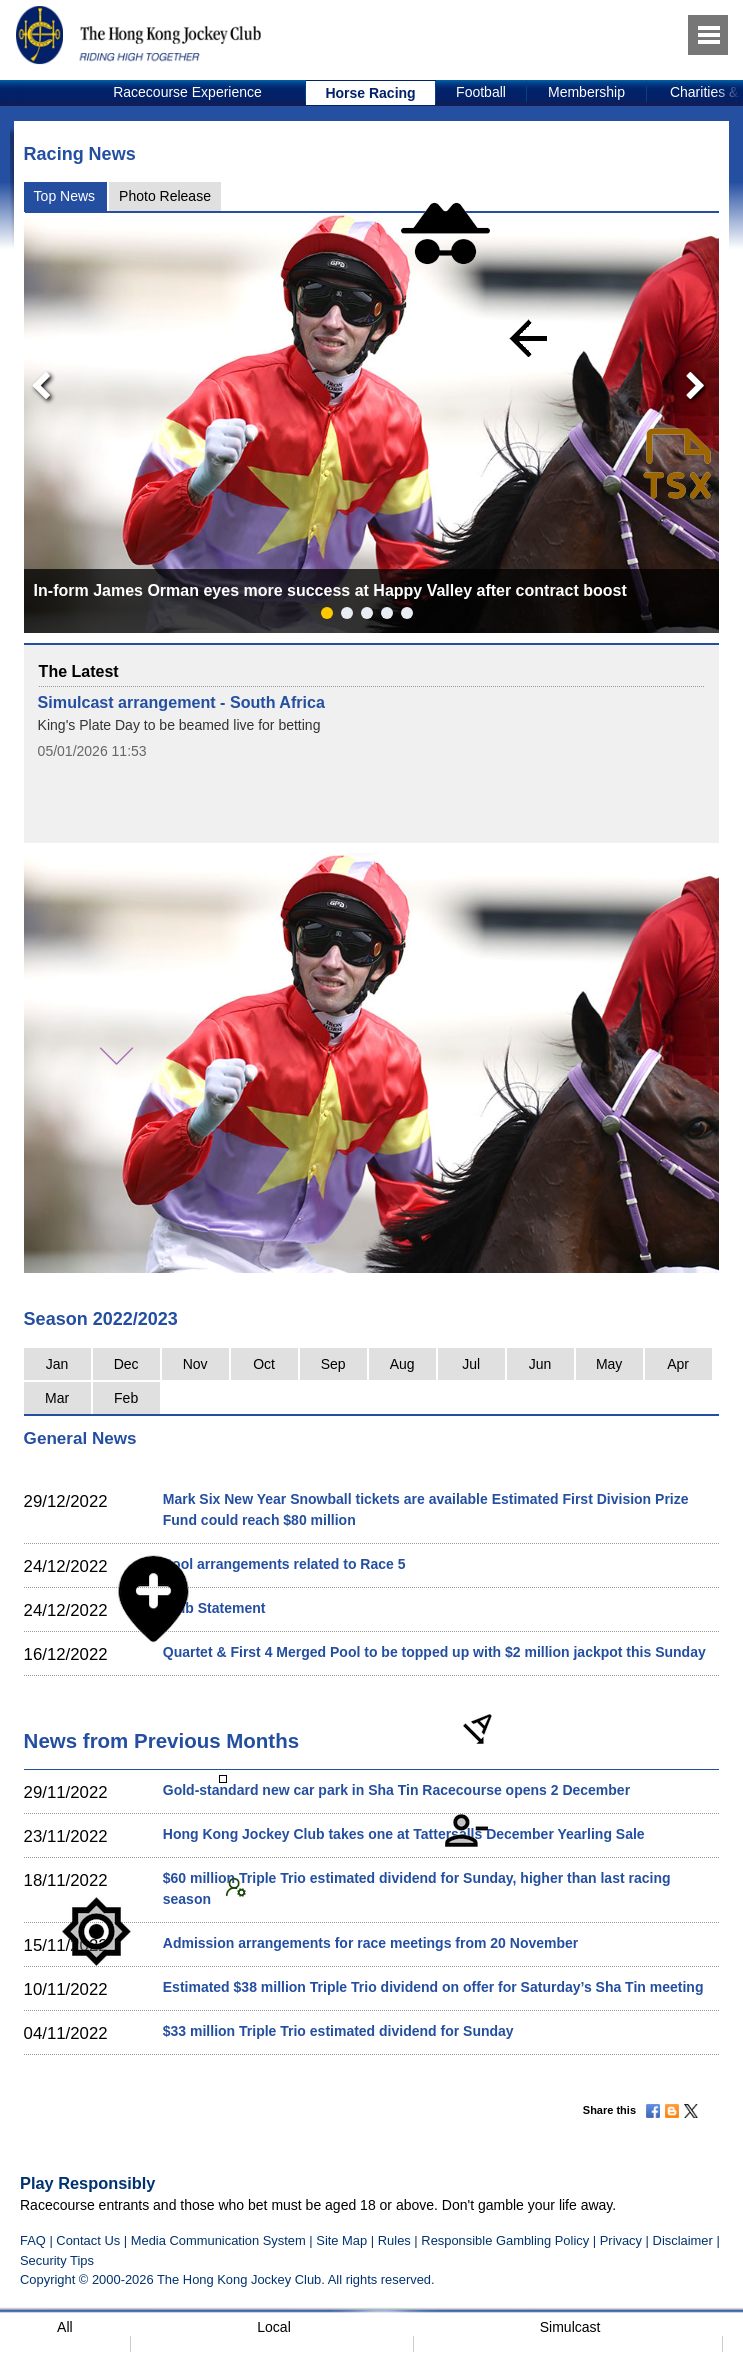  Describe the element at coordinates (445, 233) in the screenshot. I see `enable incognito or private browsing mode` at that location.